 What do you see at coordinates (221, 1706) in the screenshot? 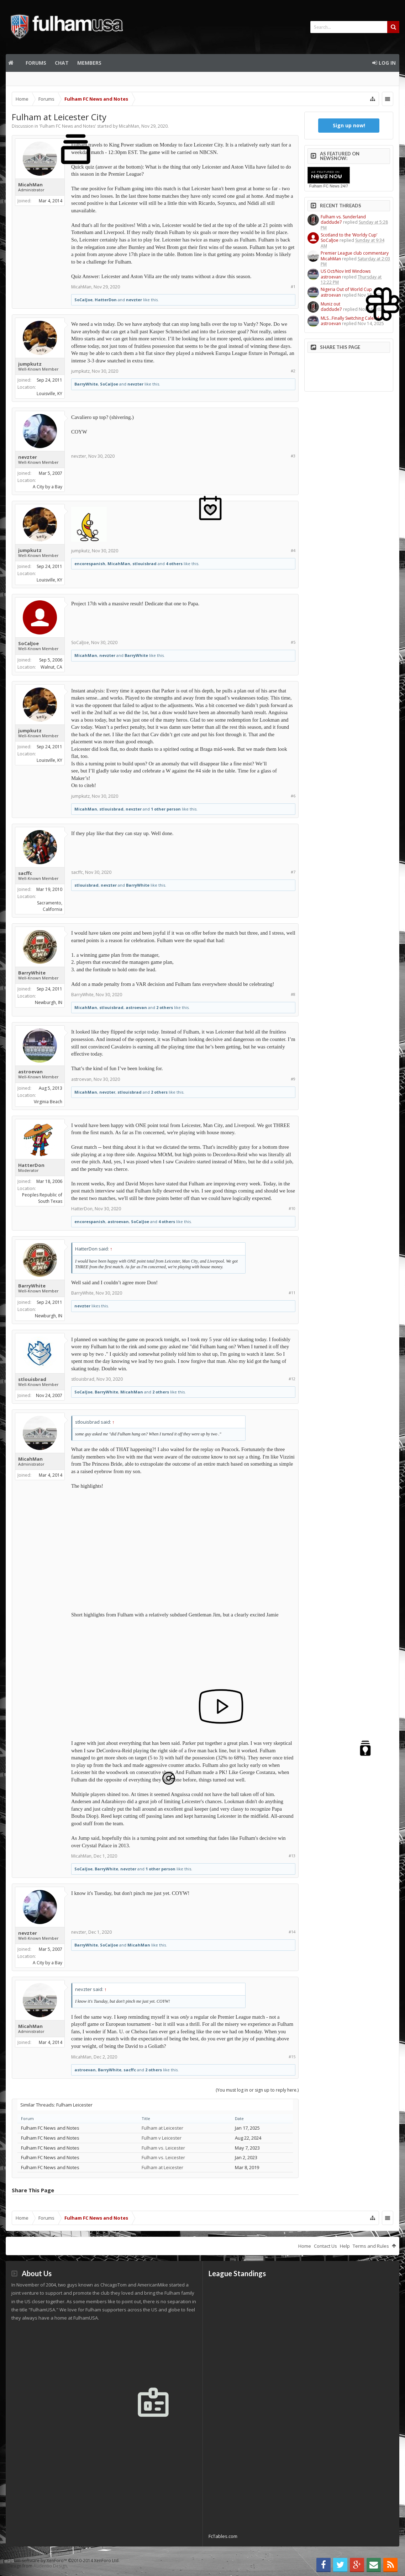
I see `open YouTube` at bounding box center [221, 1706].